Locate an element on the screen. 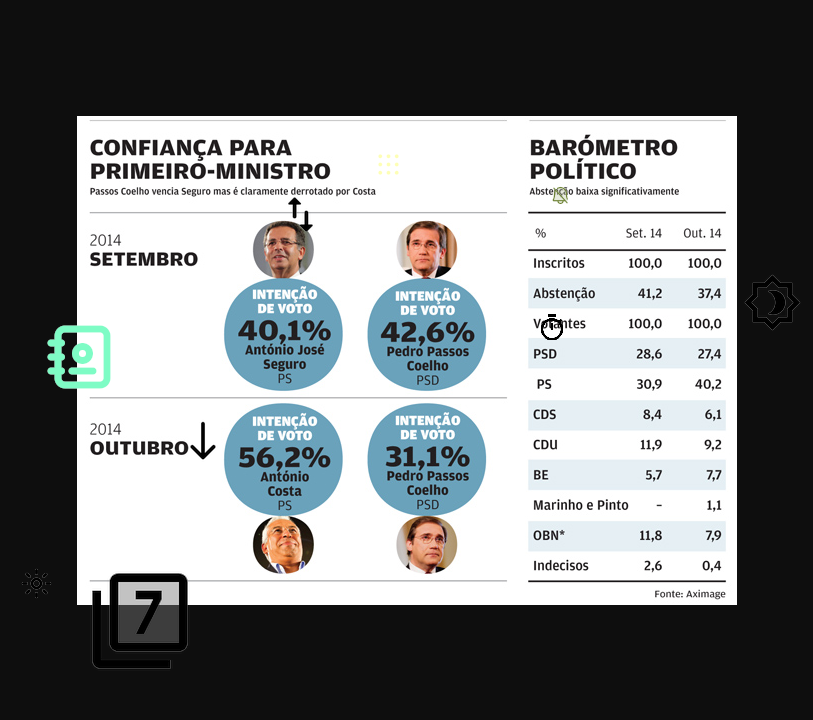 Image resolution: width=813 pixels, height=720 pixels. open app grid or launcher is located at coordinates (388, 164).